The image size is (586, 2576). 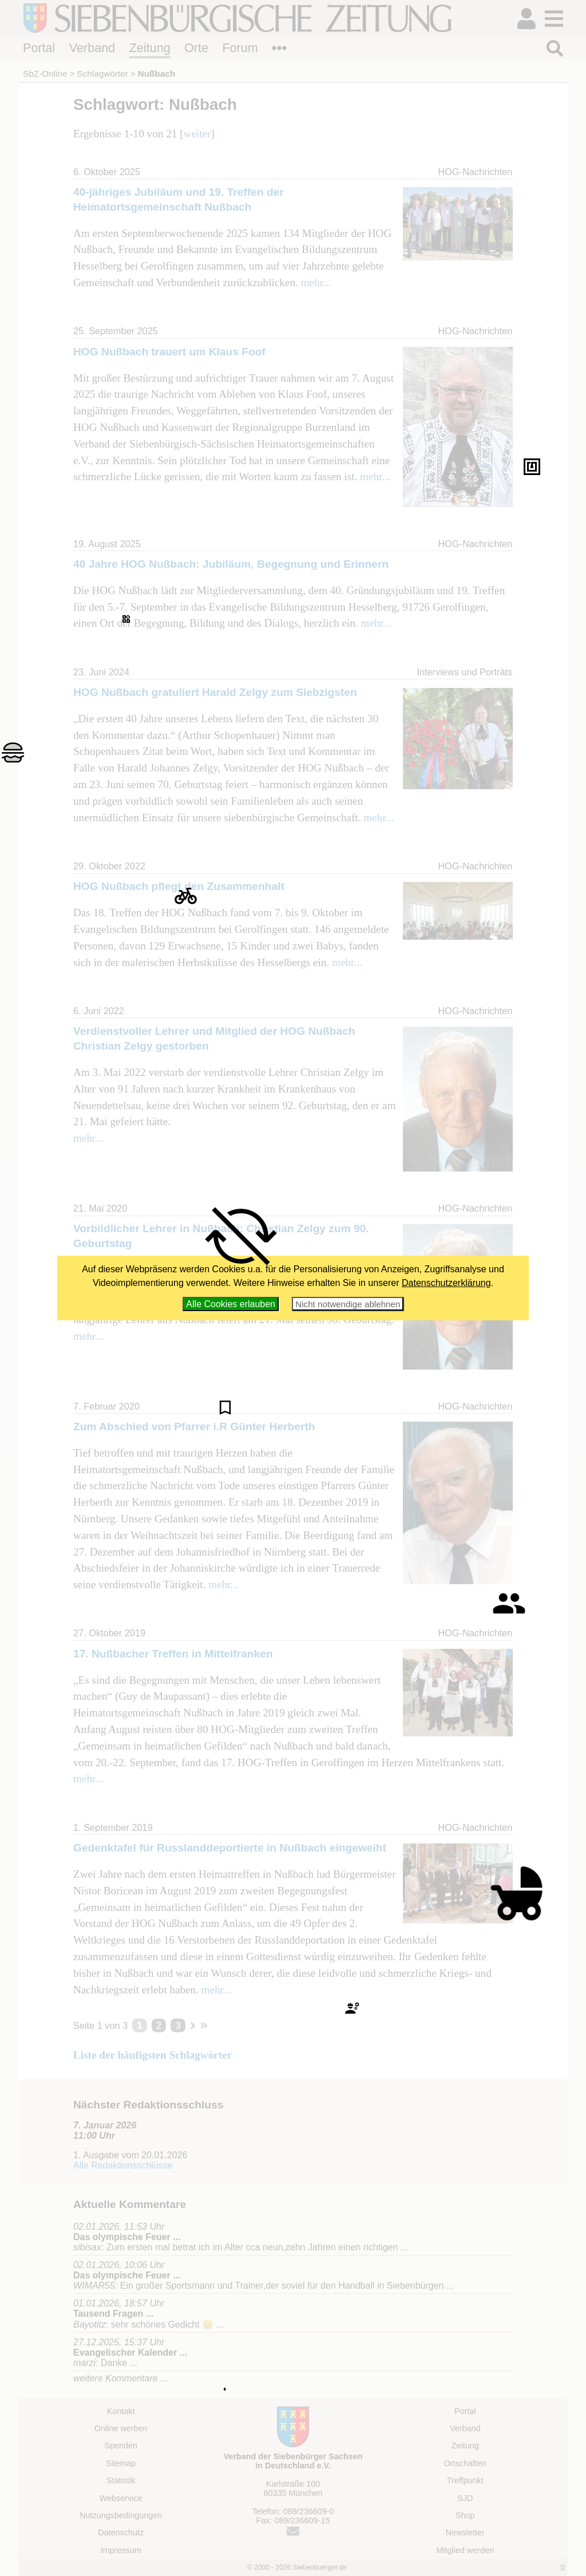 I want to click on navigate to the previous item or screen, so click(x=224, y=2389).